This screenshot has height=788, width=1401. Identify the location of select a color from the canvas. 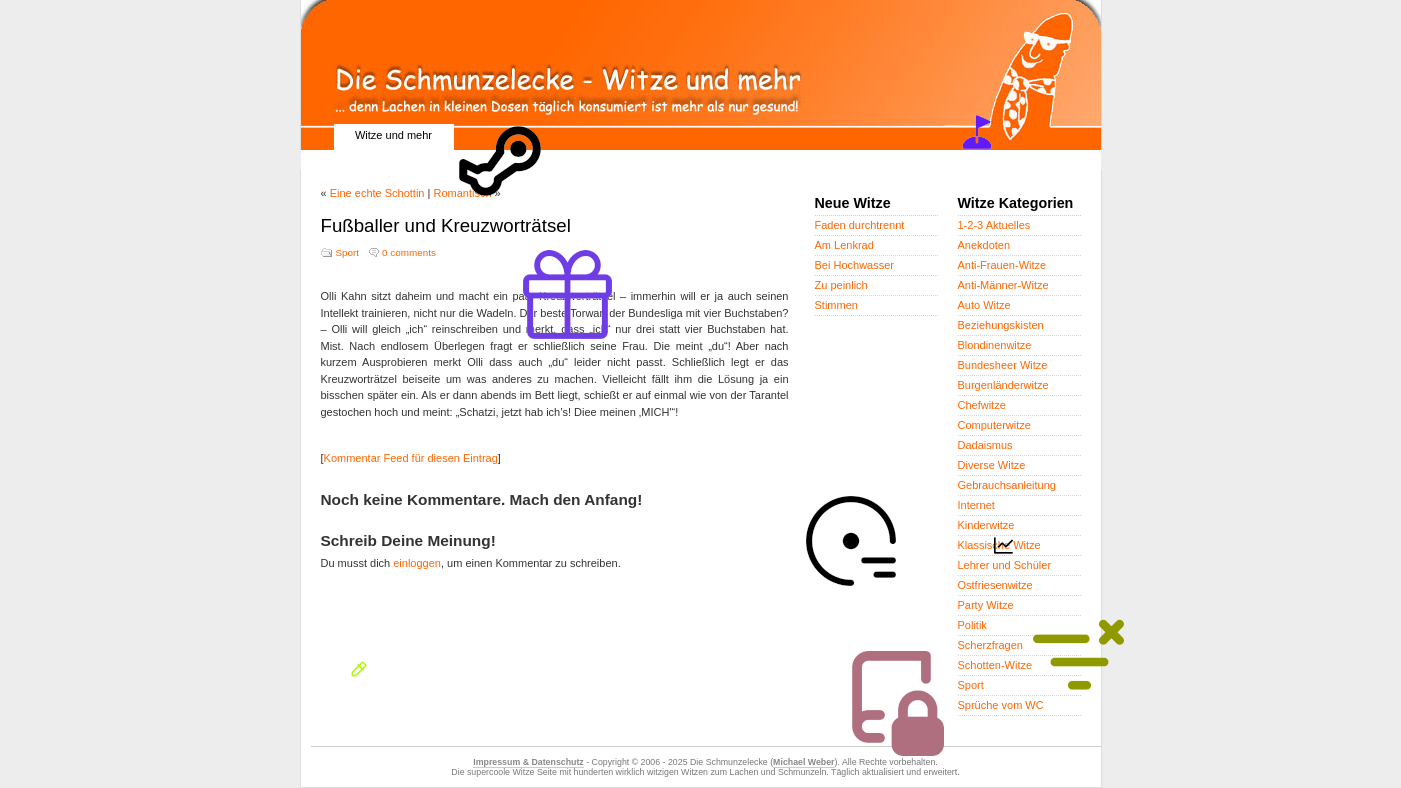
(359, 669).